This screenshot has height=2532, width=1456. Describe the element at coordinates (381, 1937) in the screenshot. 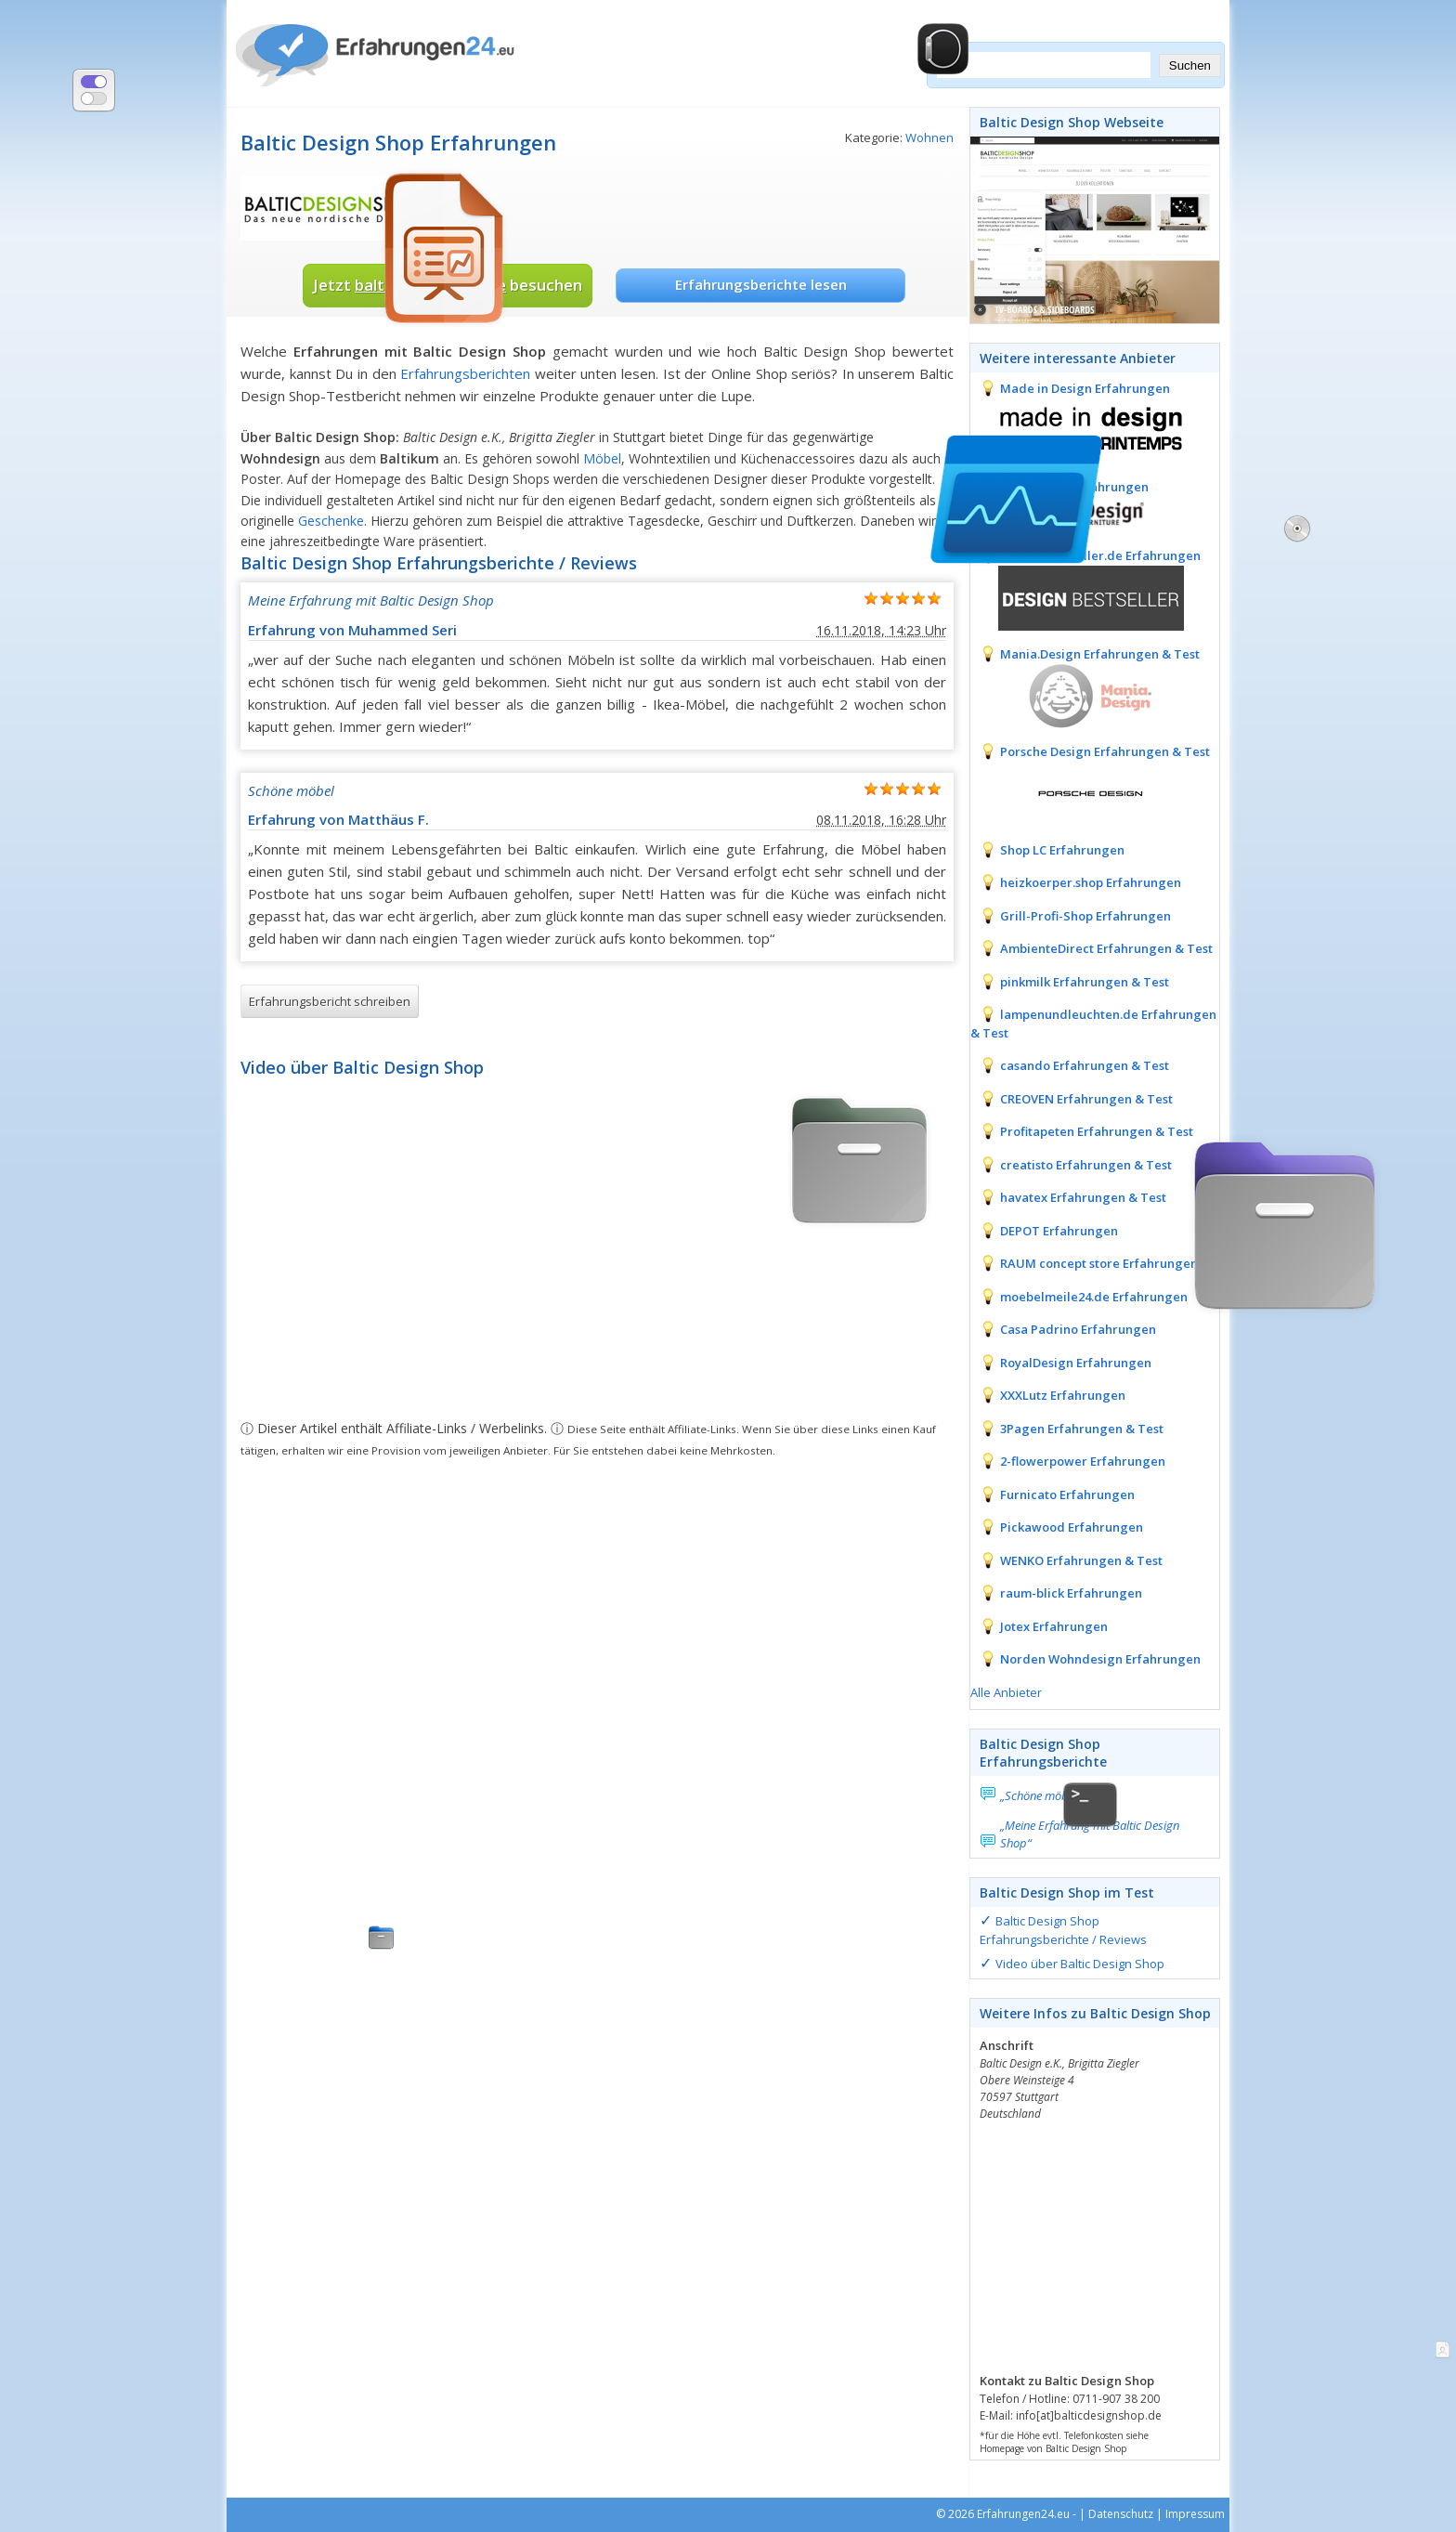

I see `open the file manager` at that location.